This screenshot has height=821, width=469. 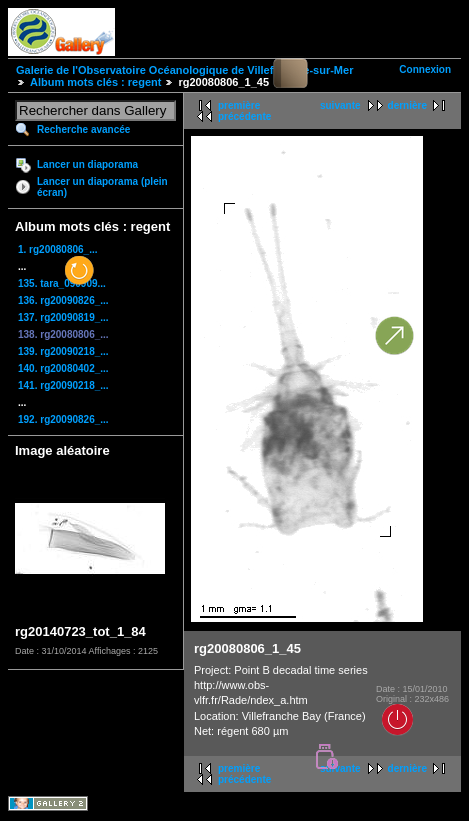 What do you see at coordinates (79, 270) in the screenshot?
I see `restart or reboot the system` at bounding box center [79, 270].